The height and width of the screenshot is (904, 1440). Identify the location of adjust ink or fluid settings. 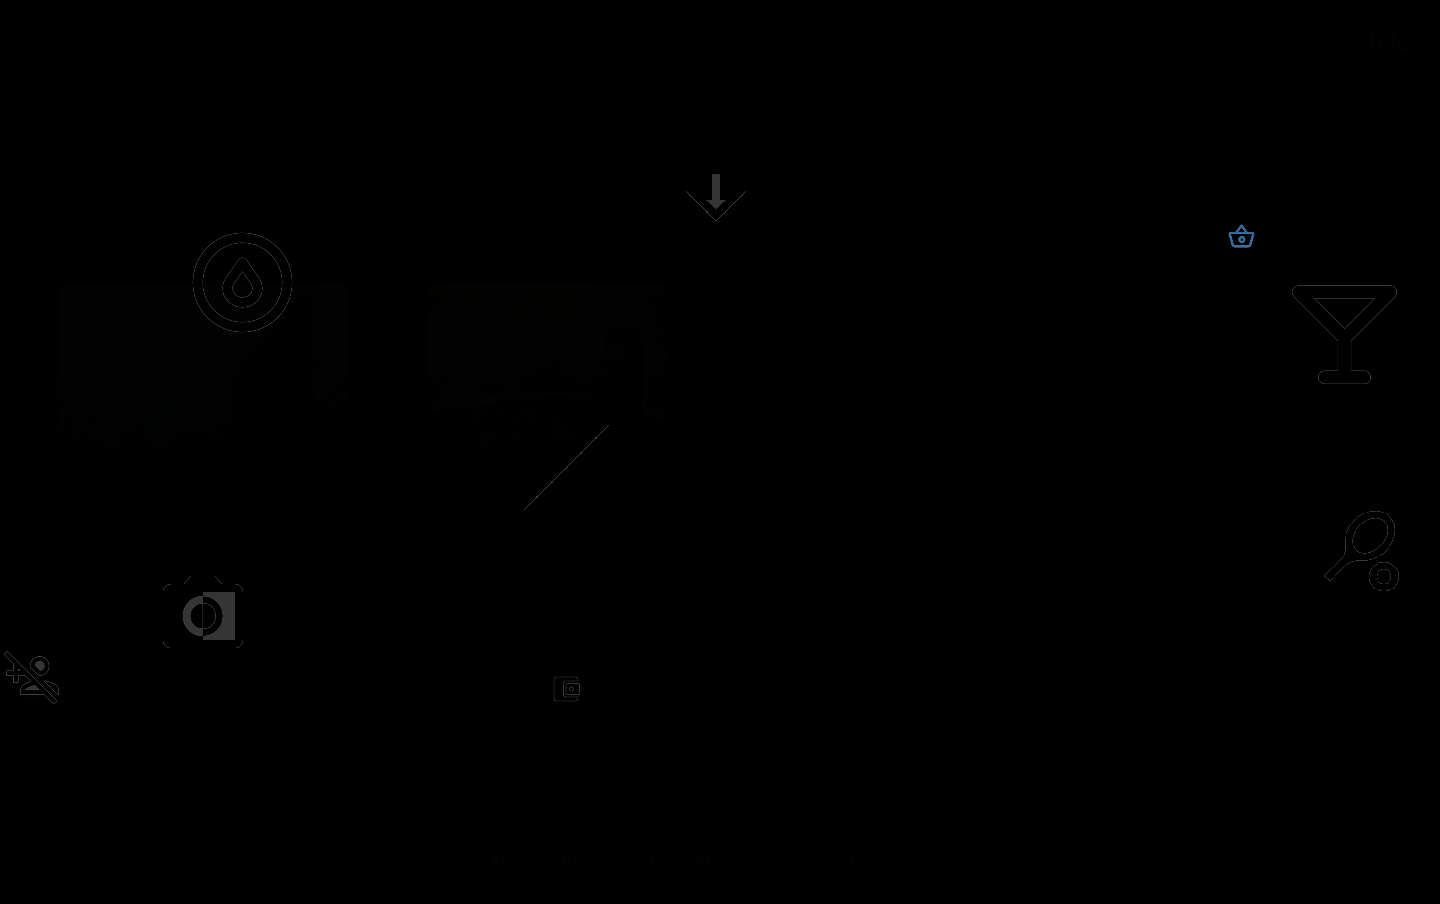
(242, 282).